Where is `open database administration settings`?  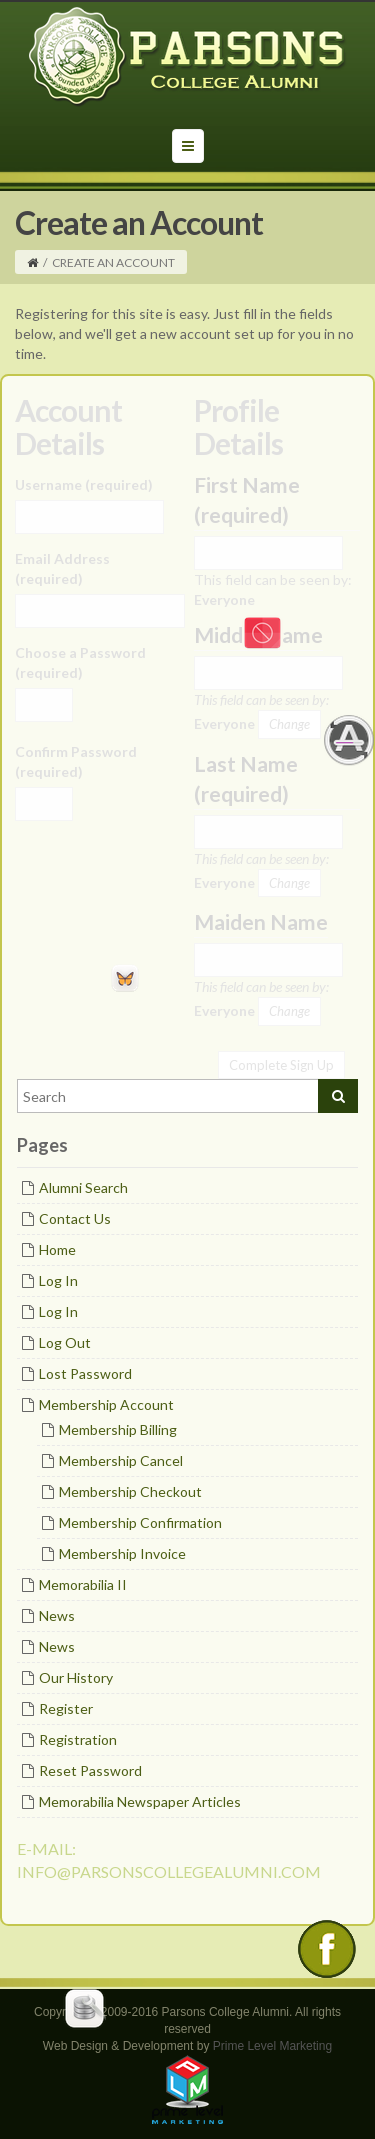 open database administration settings is located at coordinates (84, 2008).